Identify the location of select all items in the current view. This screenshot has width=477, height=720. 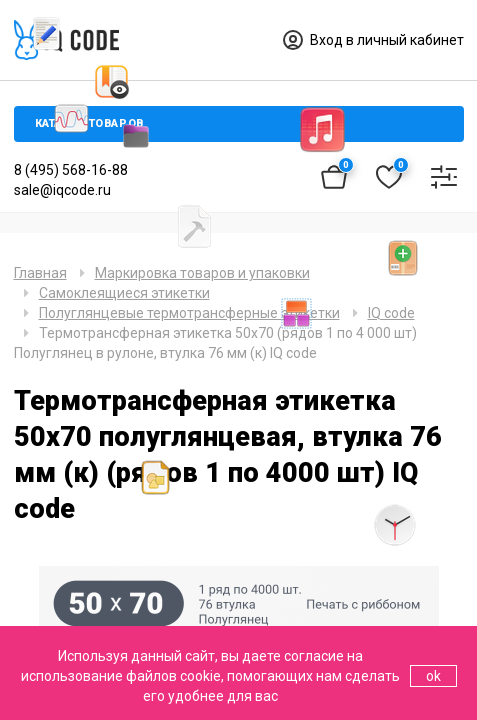
(296, 313).